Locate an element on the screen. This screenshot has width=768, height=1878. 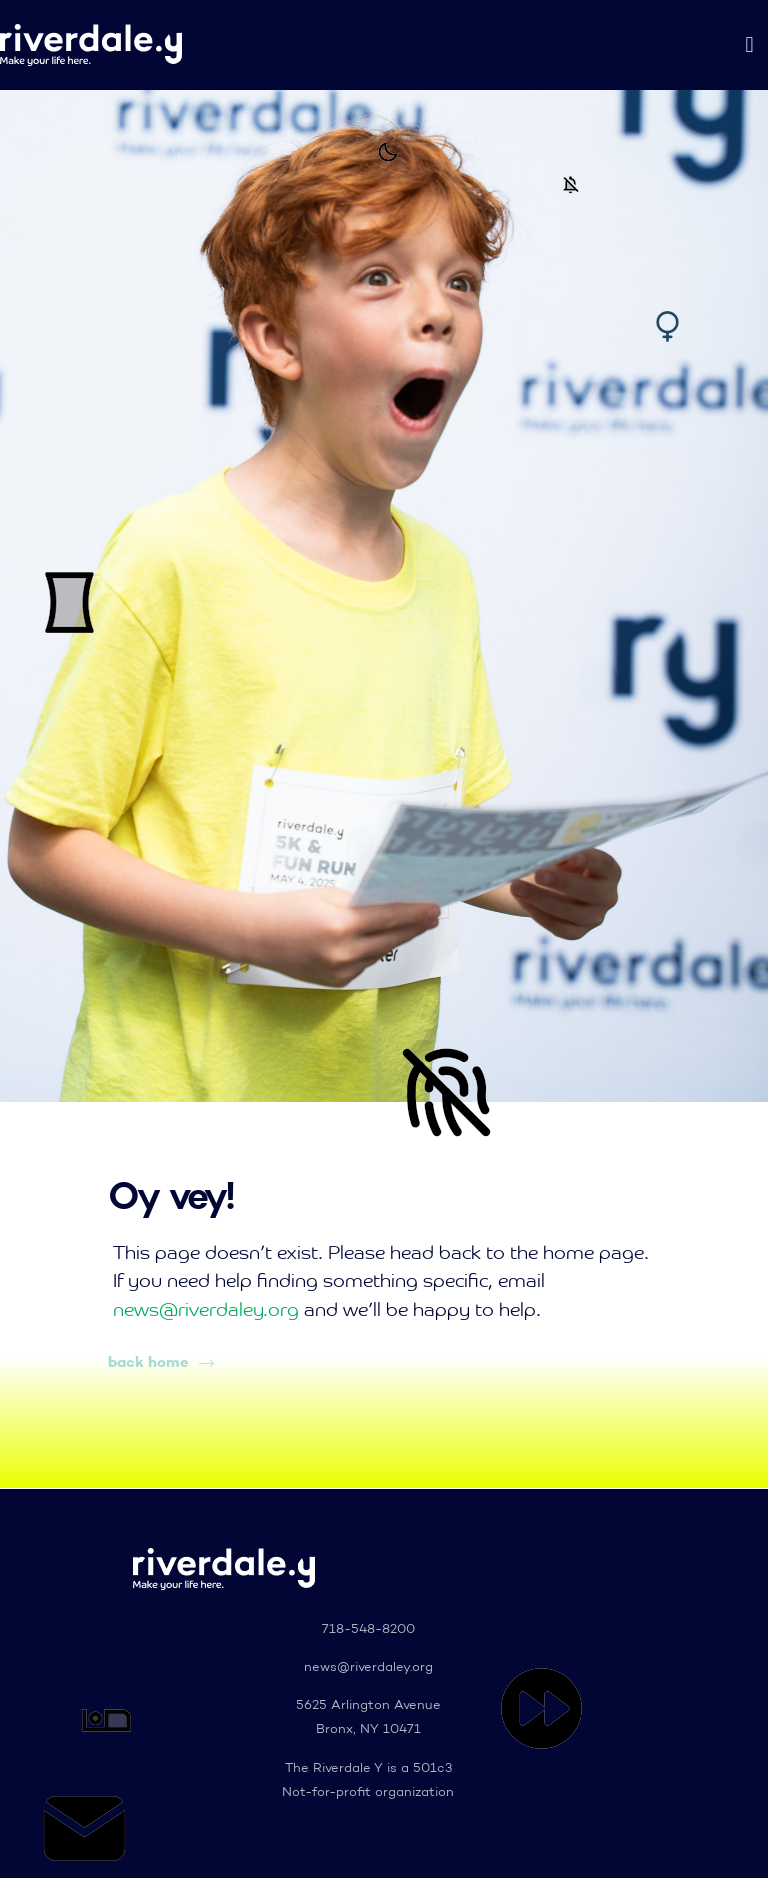
toggle dark mode or night theme is located at coordinates (387, 152).